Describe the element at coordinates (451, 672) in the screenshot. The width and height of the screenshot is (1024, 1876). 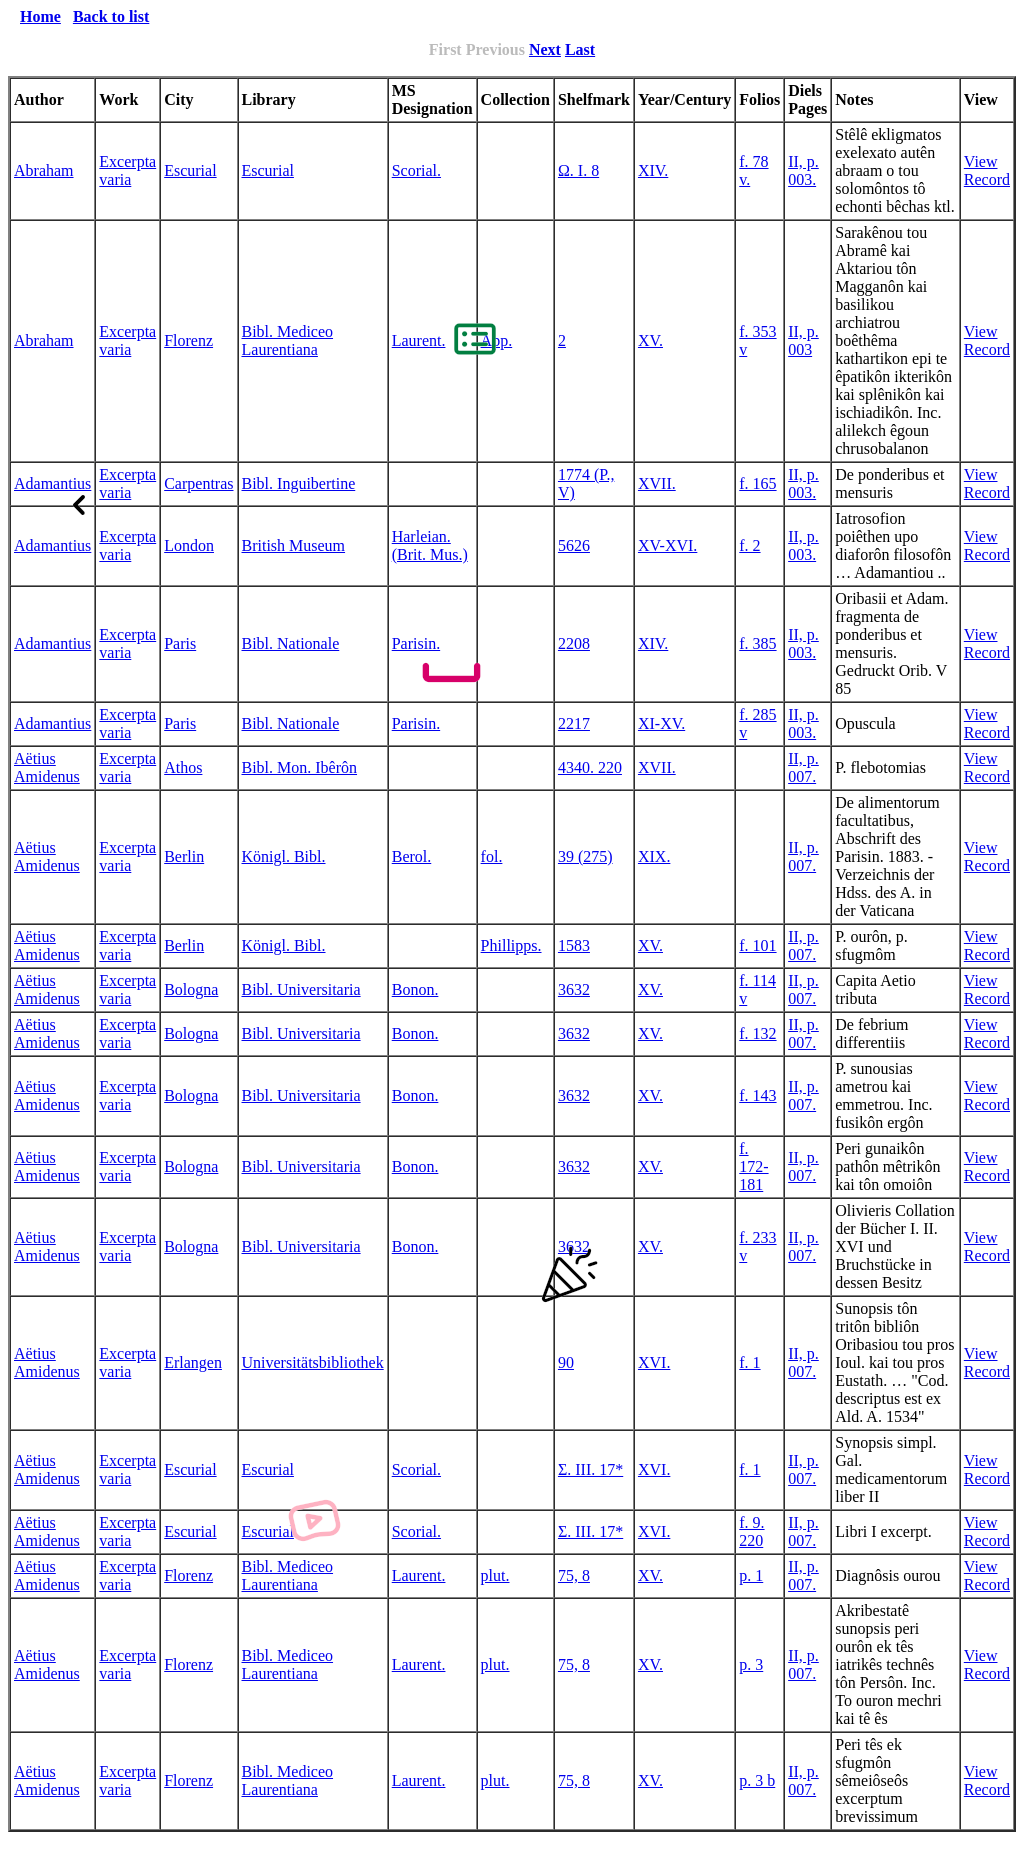
I see `insert a space character` at that location.